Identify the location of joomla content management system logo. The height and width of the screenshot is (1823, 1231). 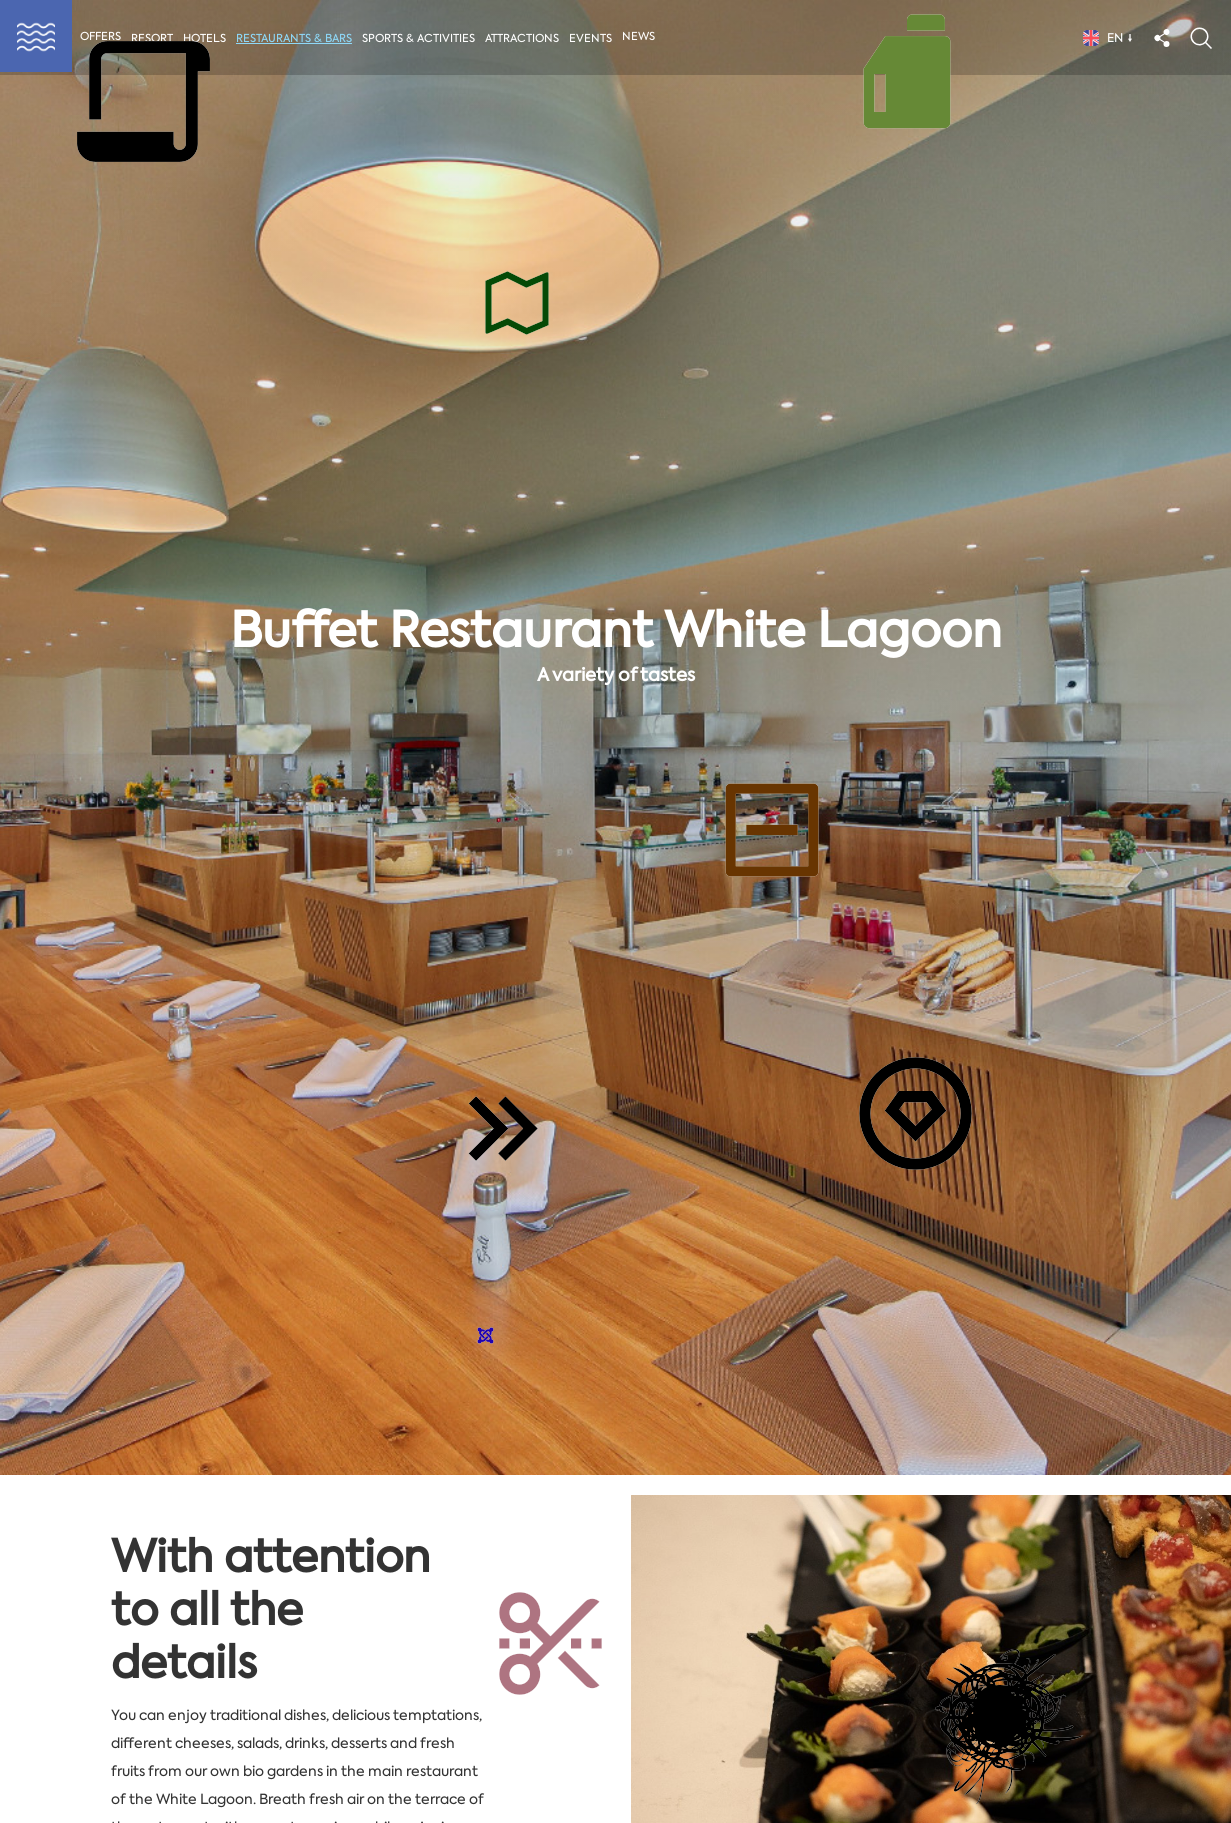
(485, 1335).